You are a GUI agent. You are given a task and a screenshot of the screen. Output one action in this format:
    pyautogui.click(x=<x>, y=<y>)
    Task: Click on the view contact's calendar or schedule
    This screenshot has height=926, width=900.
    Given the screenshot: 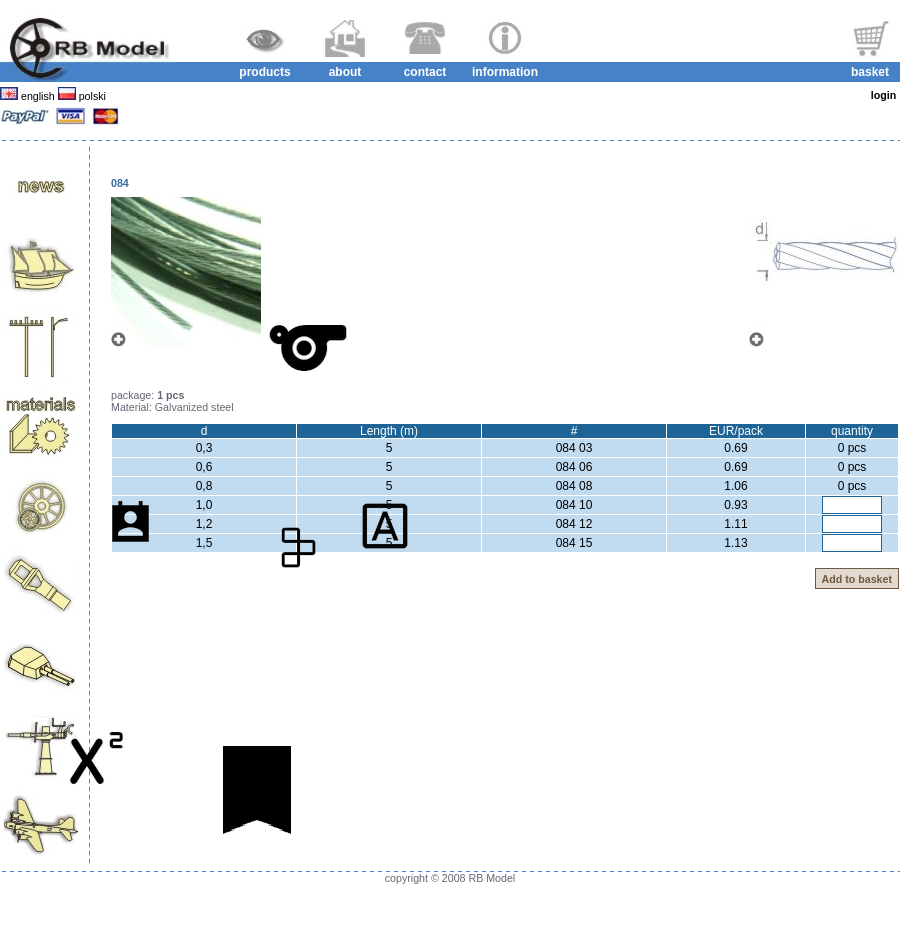 What is the action you would take?
    pyautogui.click(x=130, y=523)
    